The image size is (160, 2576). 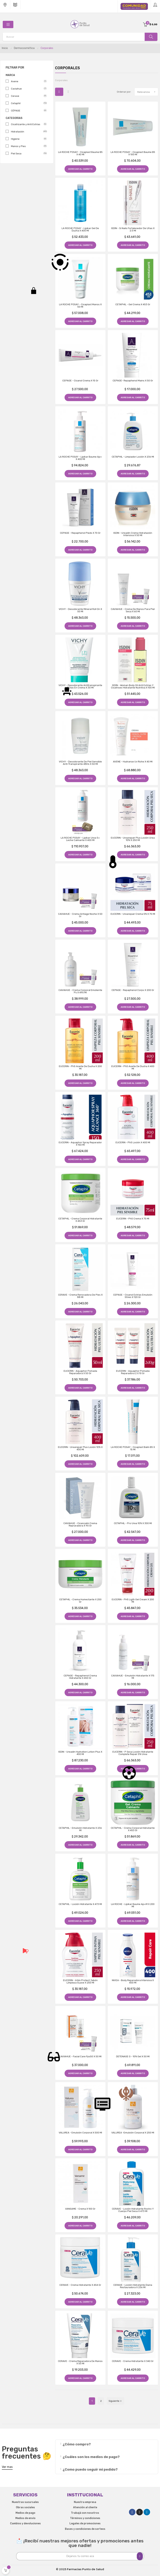 I want to click on reserve a seat for an event, so click(x=67, y=691).